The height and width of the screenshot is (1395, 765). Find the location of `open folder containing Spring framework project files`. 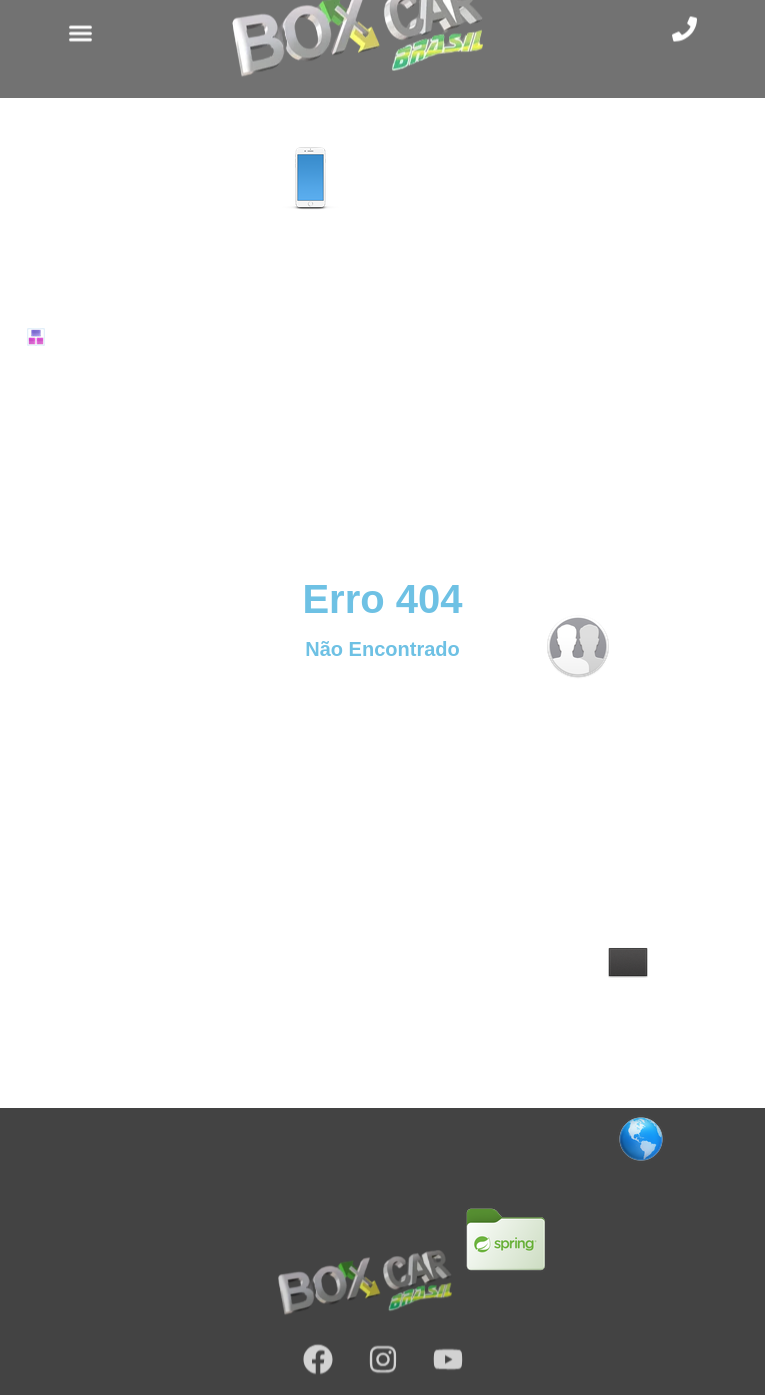

open folder containing Spring framework project files is located at coordinates (505, 1241).